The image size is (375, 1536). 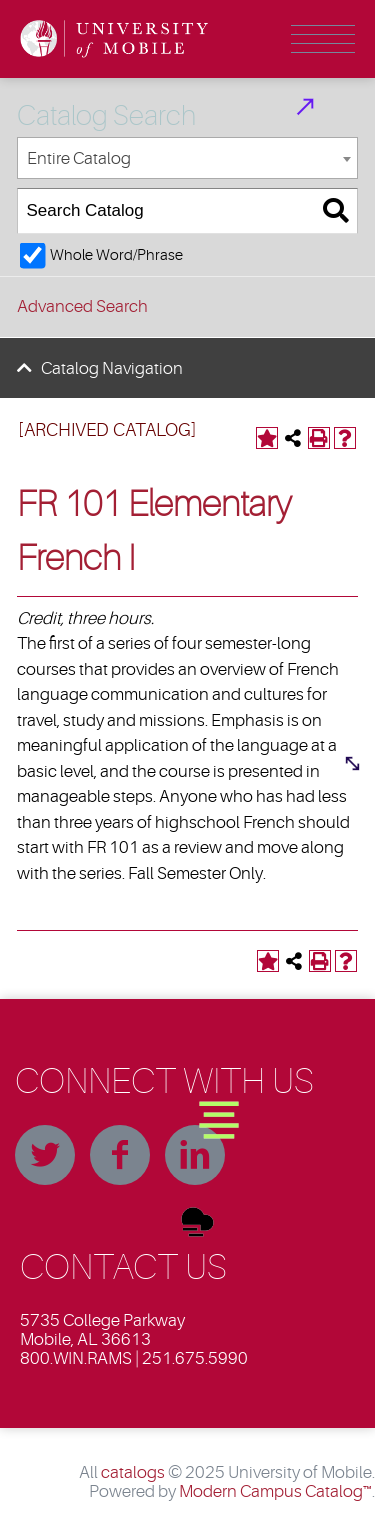 What do you see at coordinates (219, 1119) in the screenshot?
I see `center-align text or content` at bounding box center [219, 1119].